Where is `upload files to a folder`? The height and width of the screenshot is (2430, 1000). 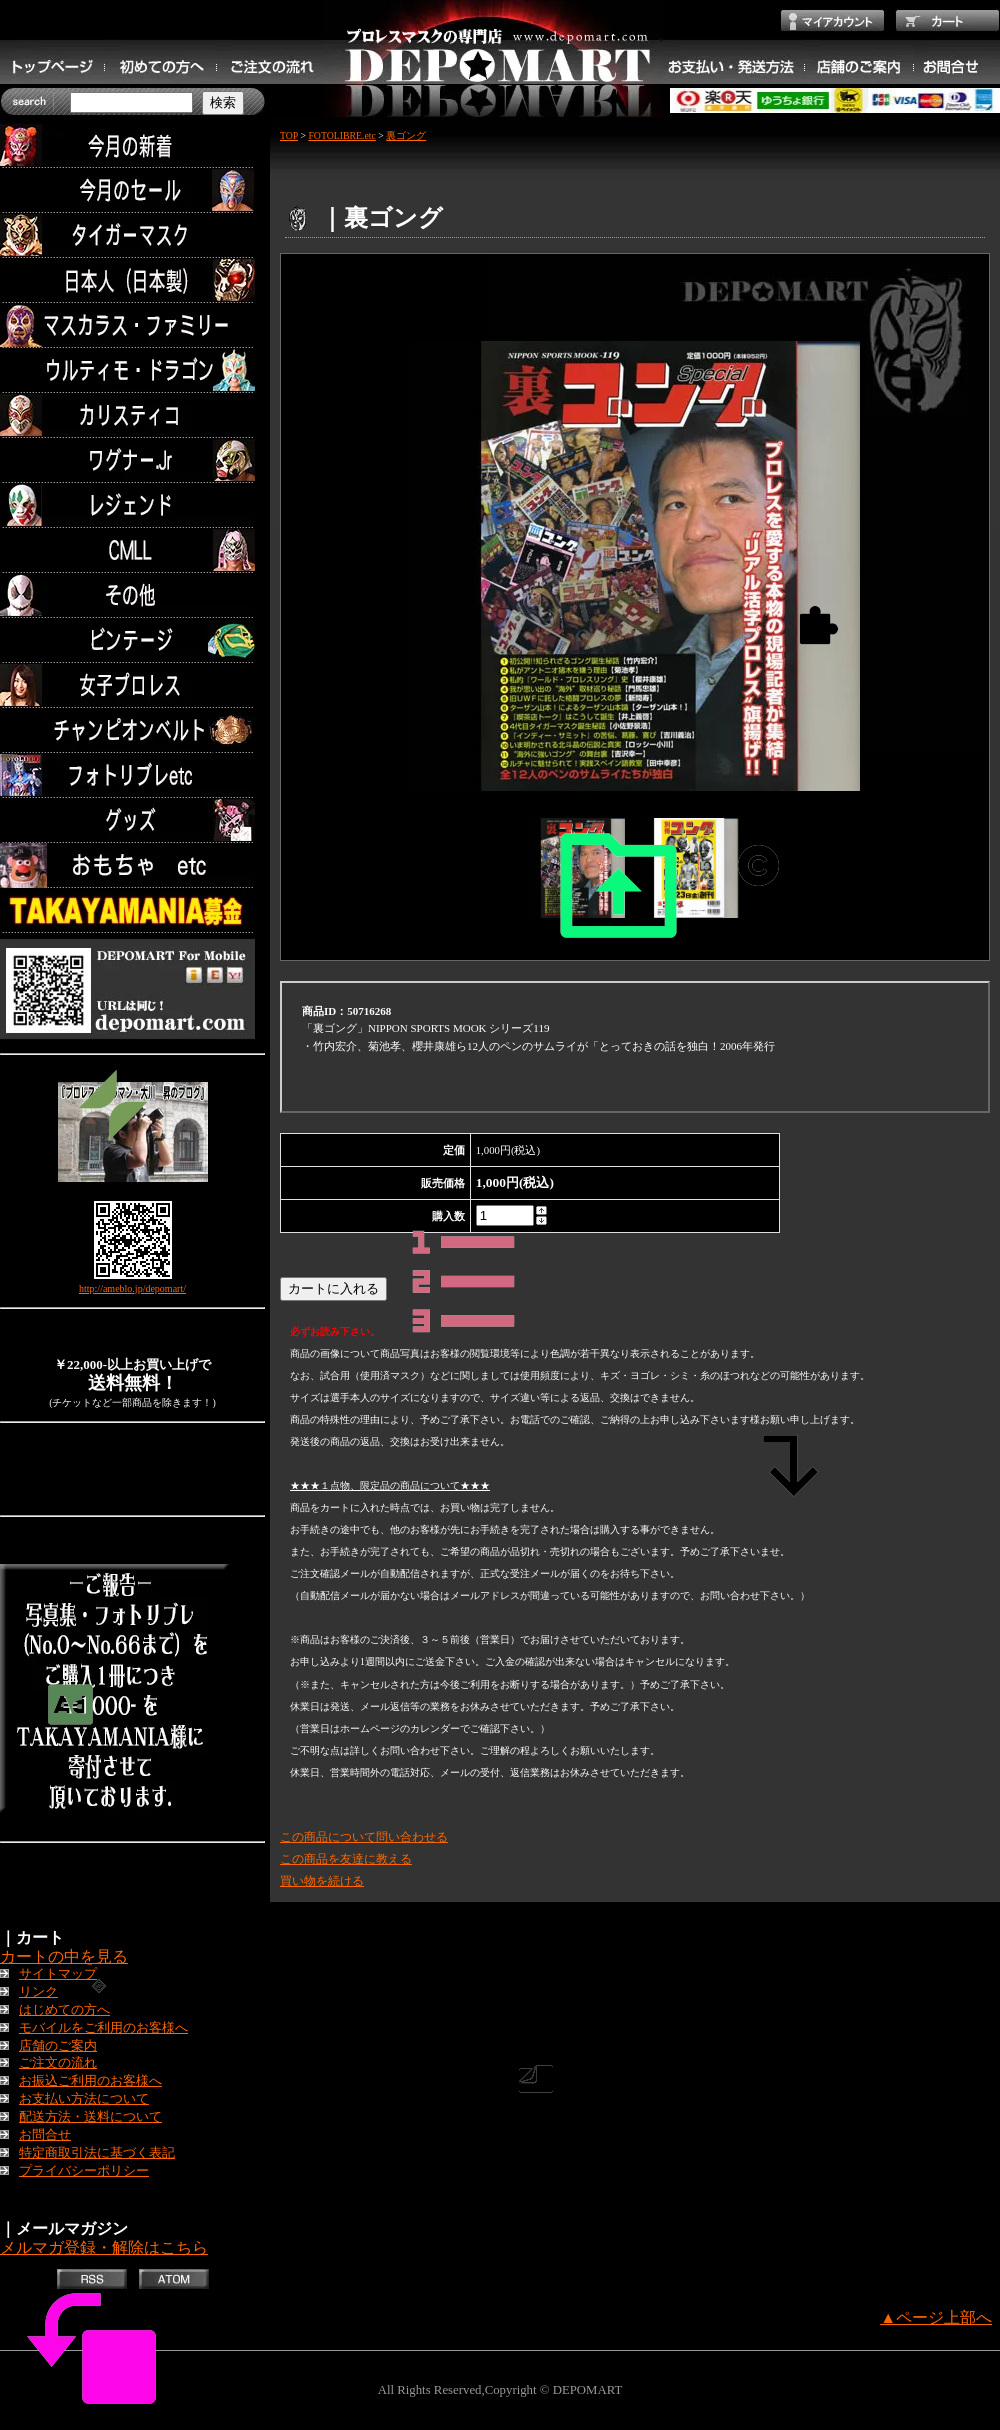 upload files to a folder is located at coordinates (618, 885).